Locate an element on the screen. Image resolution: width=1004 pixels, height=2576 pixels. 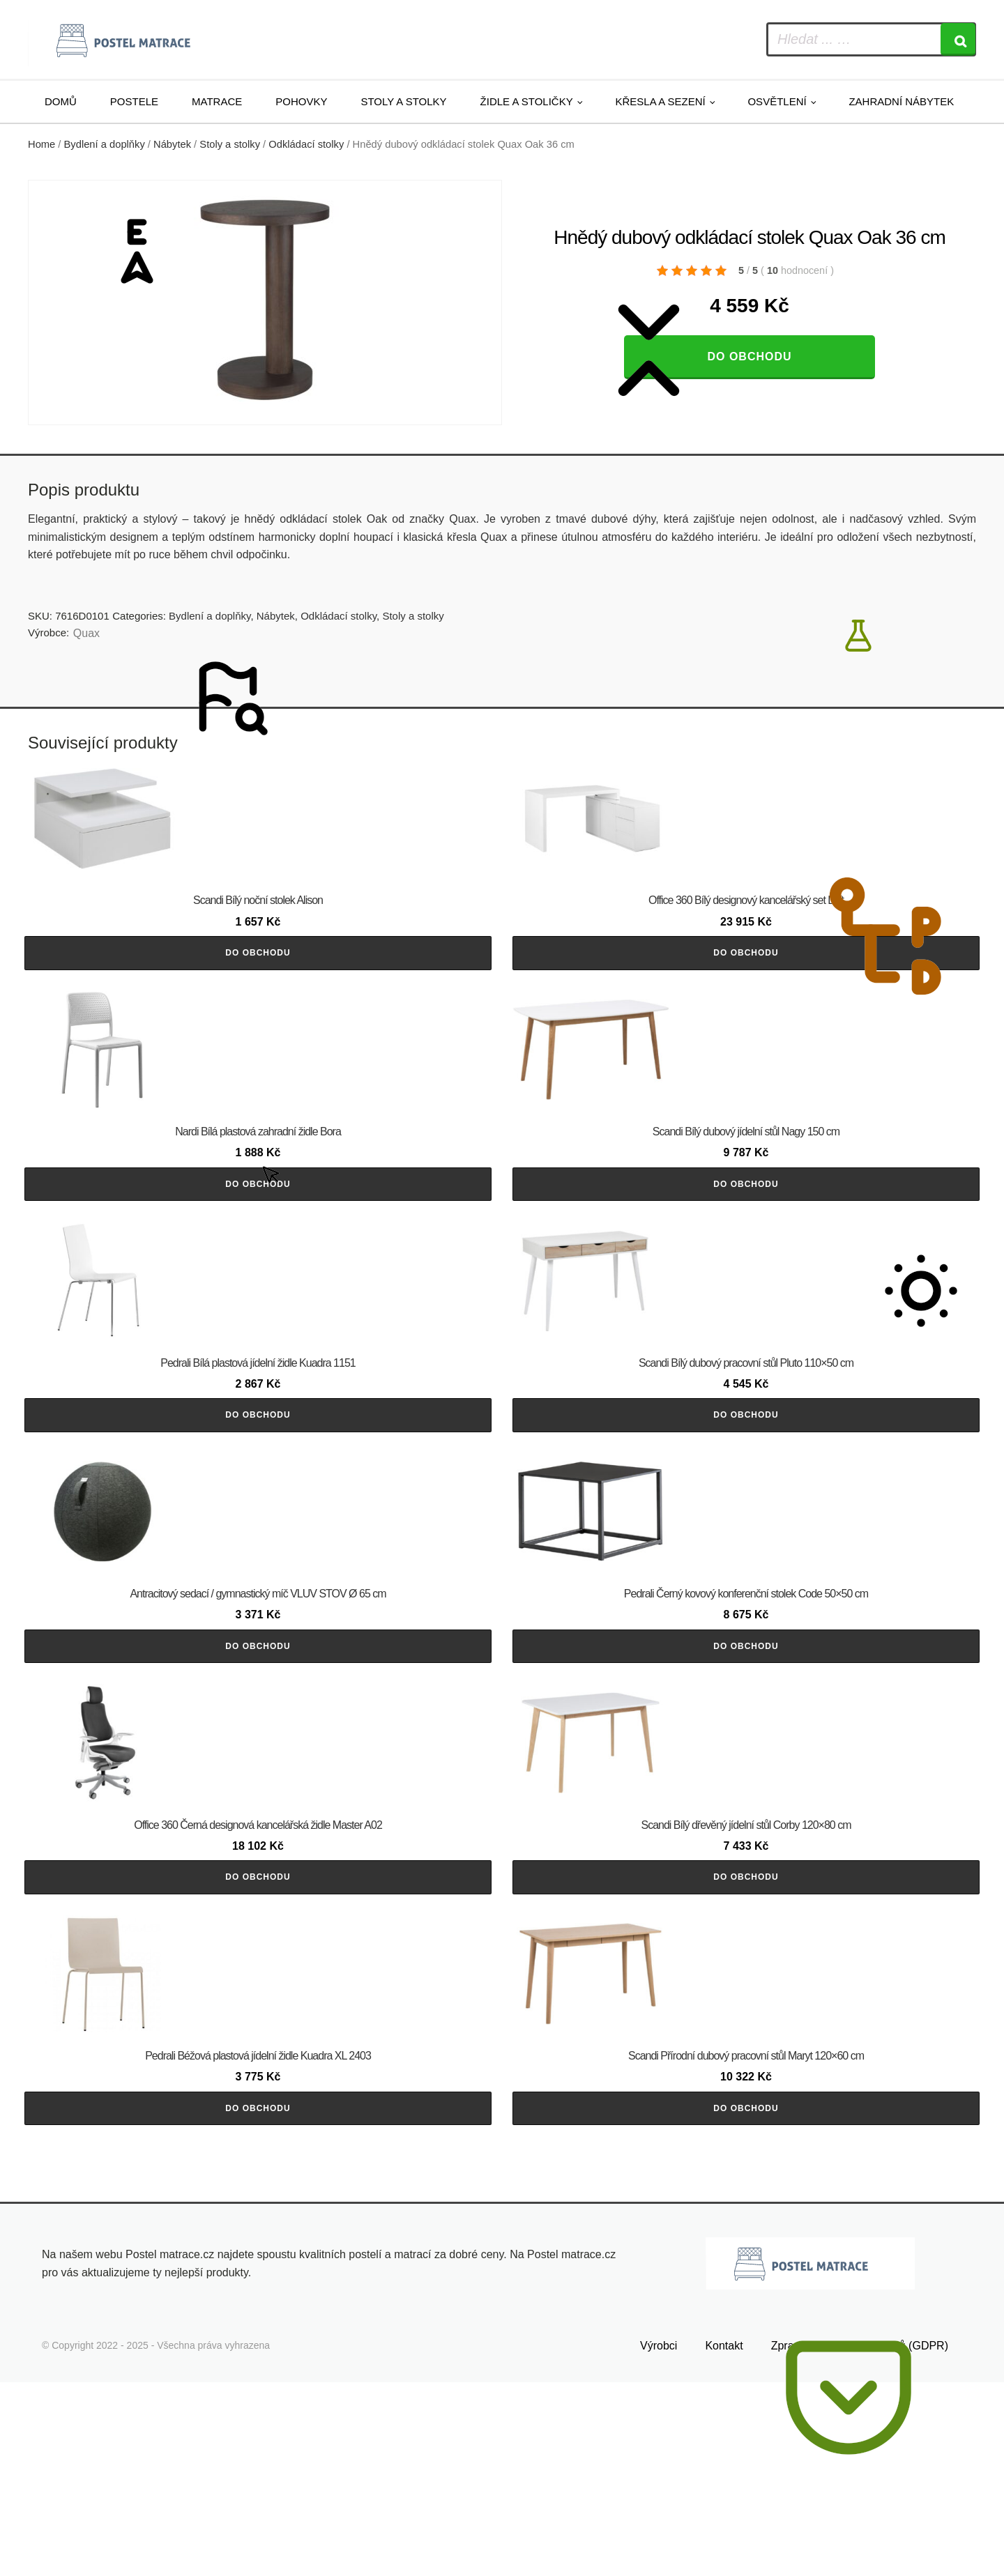
cursor or pointer indicator is located at coordinates (271, 1175).